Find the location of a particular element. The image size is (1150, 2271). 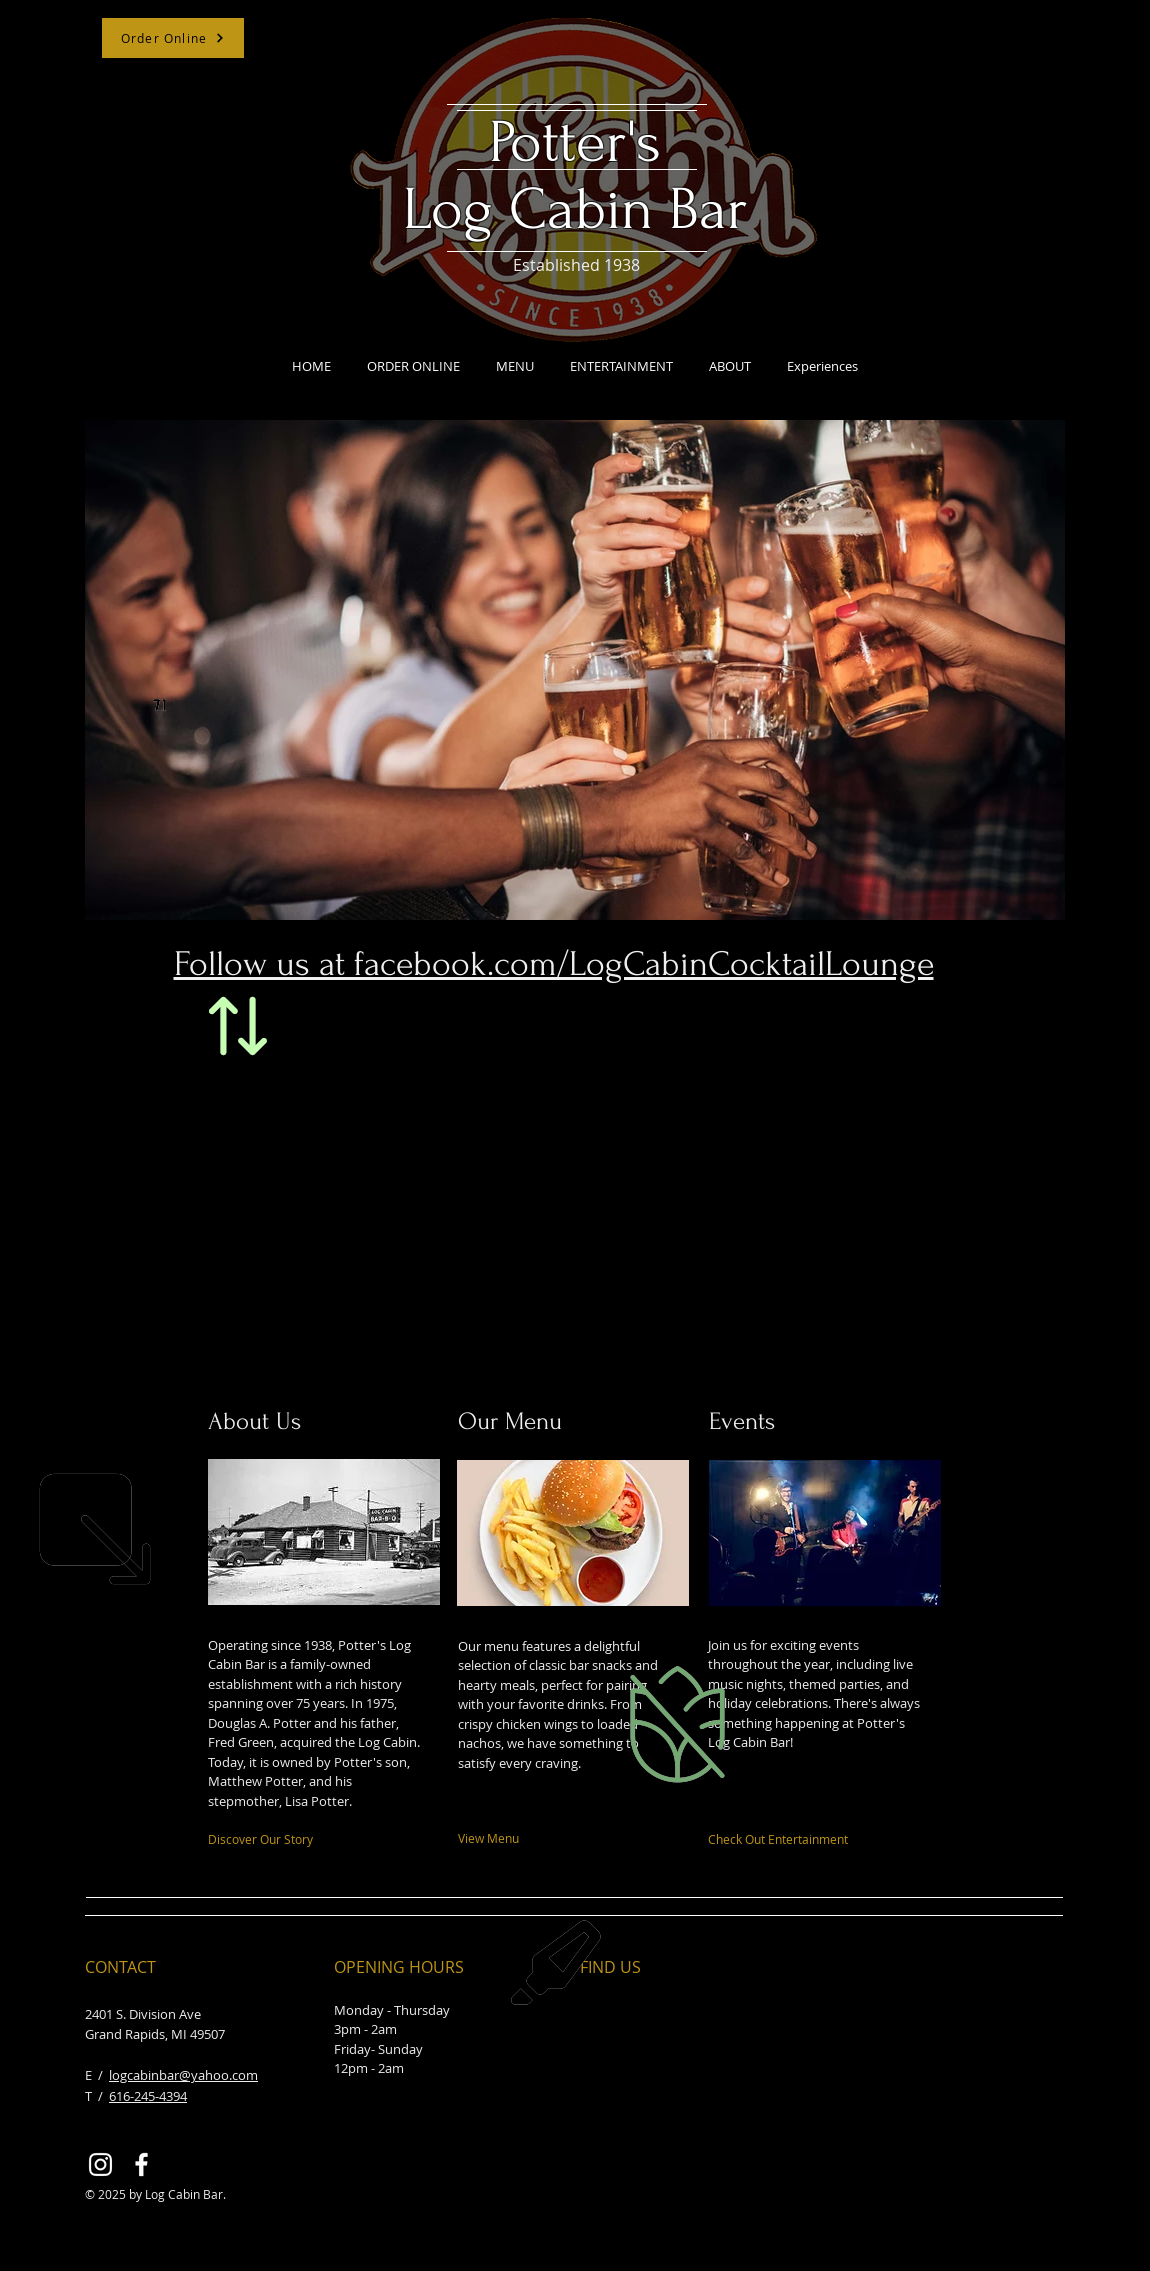

resize or scale down an element is located at coordinates (95, 1529).